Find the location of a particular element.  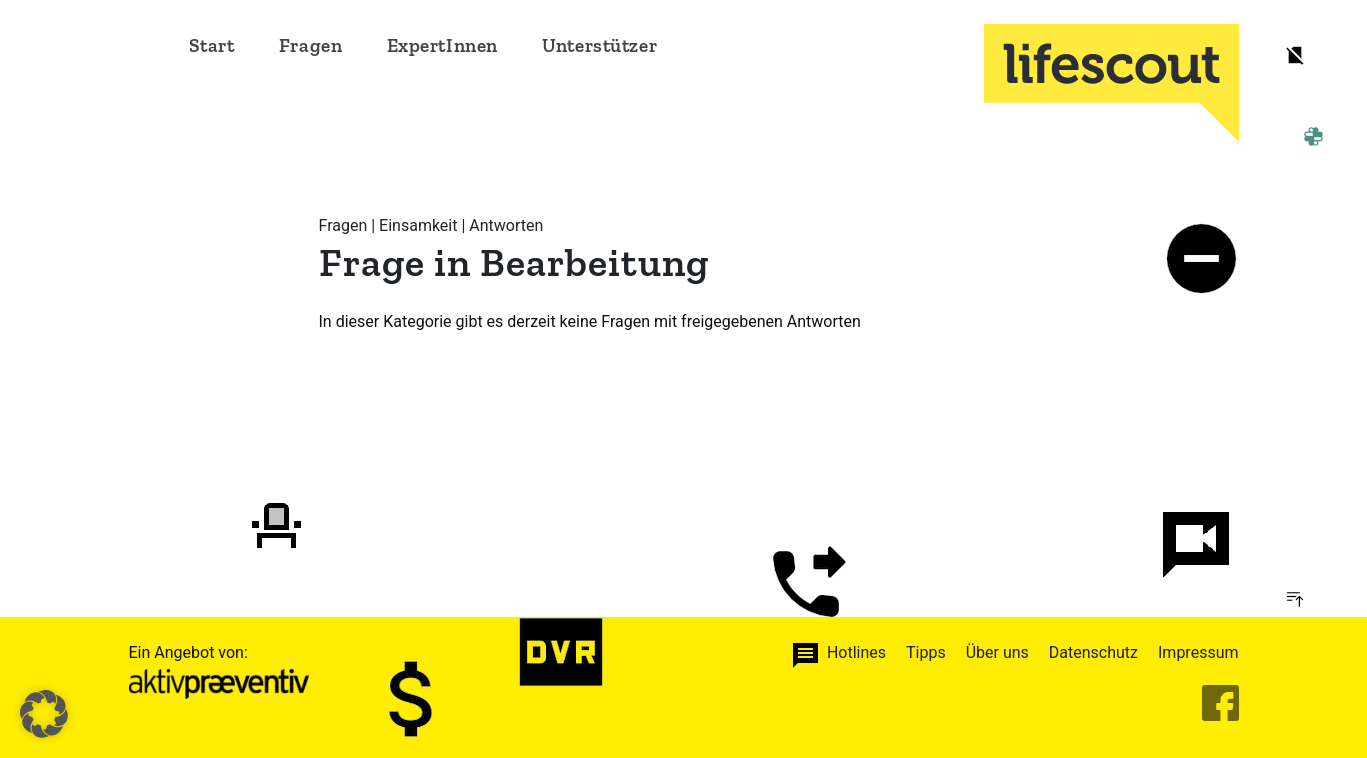

no sim card detected is located at coordinates (1295, 55).